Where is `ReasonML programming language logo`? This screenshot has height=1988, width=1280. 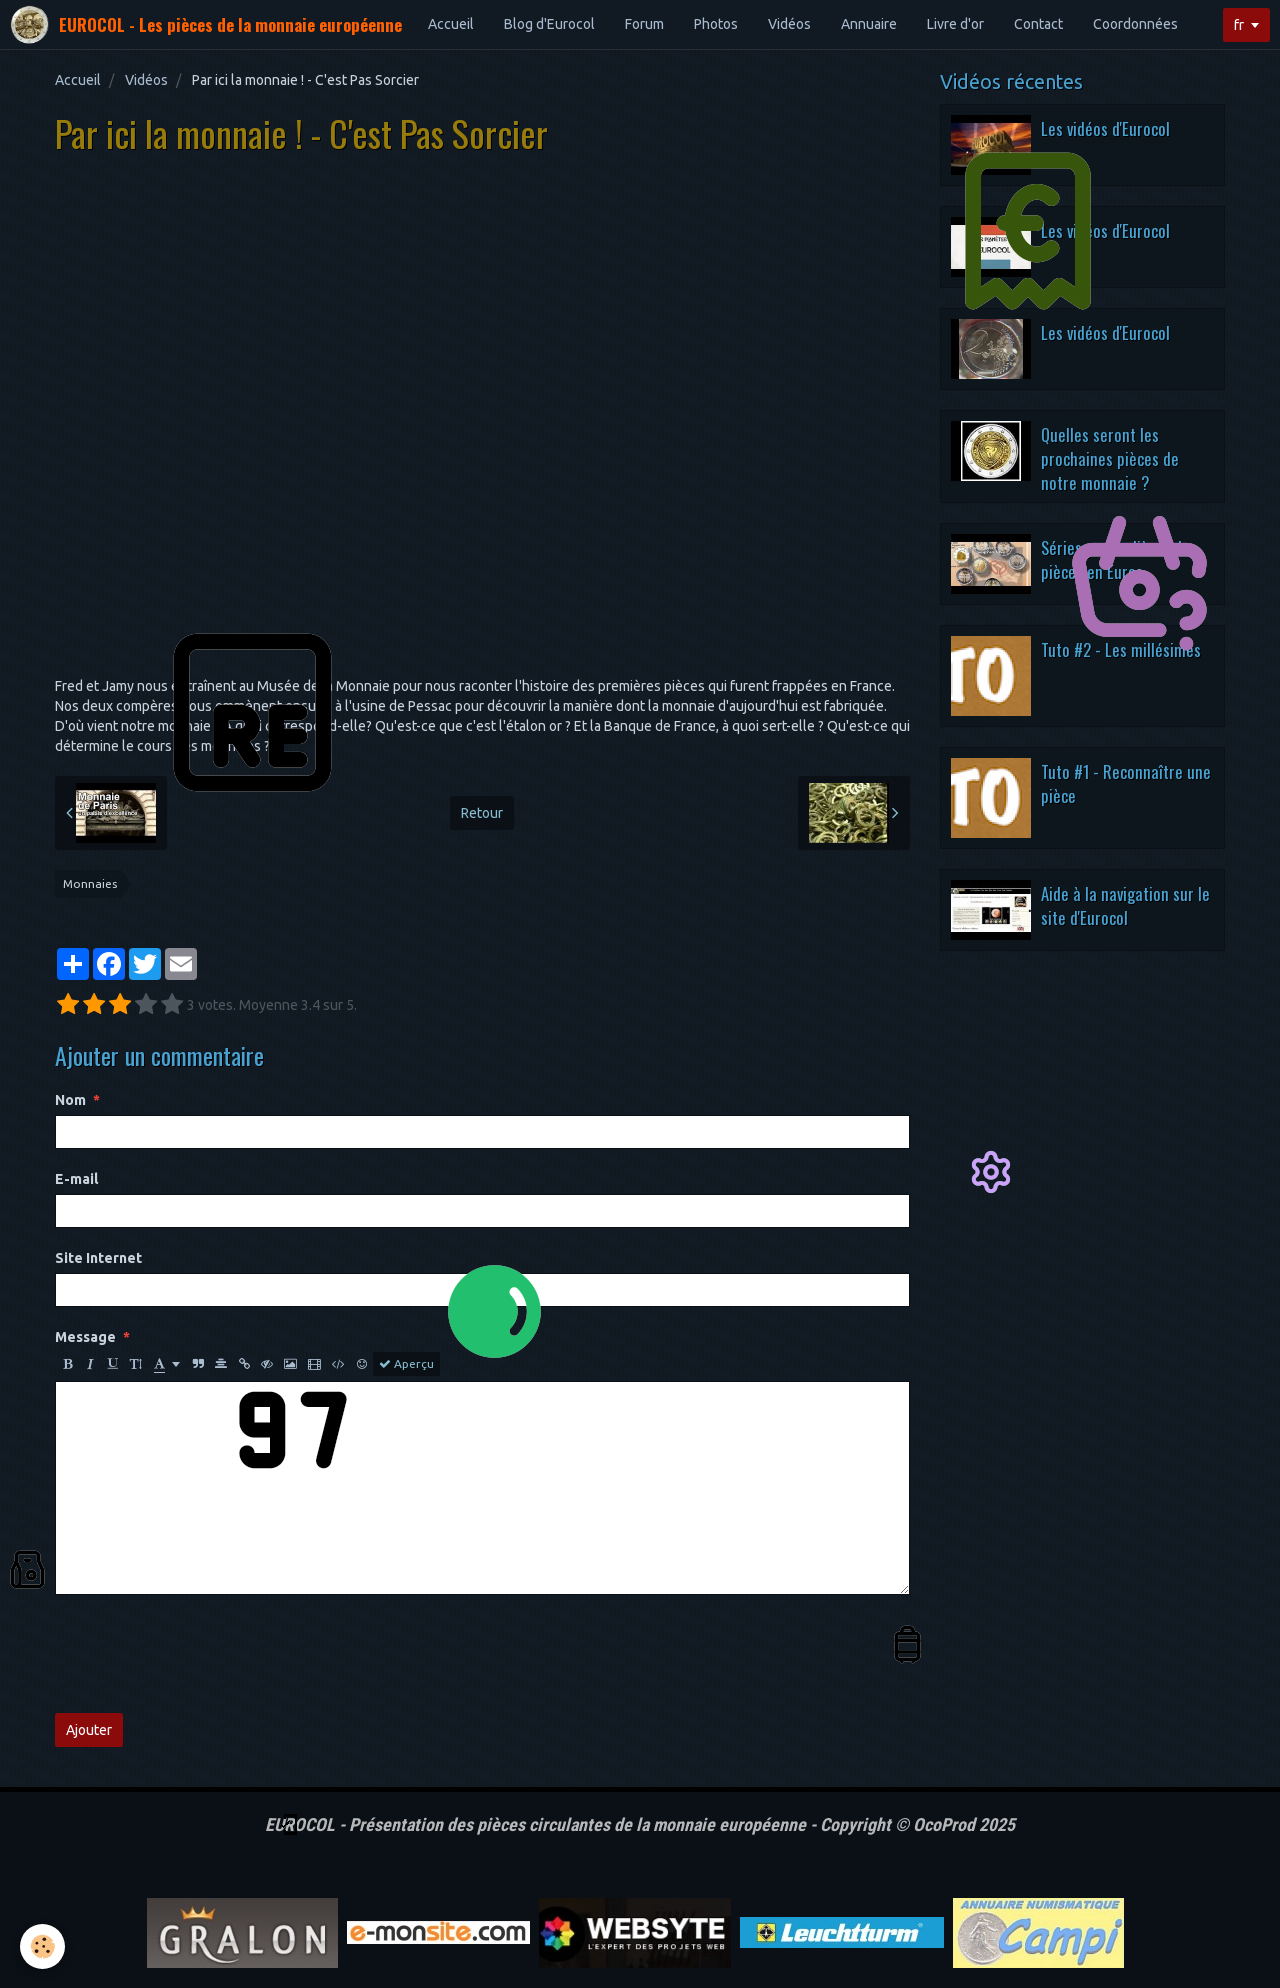 ReasonML programming language logo is located at coordinates (252, 712).